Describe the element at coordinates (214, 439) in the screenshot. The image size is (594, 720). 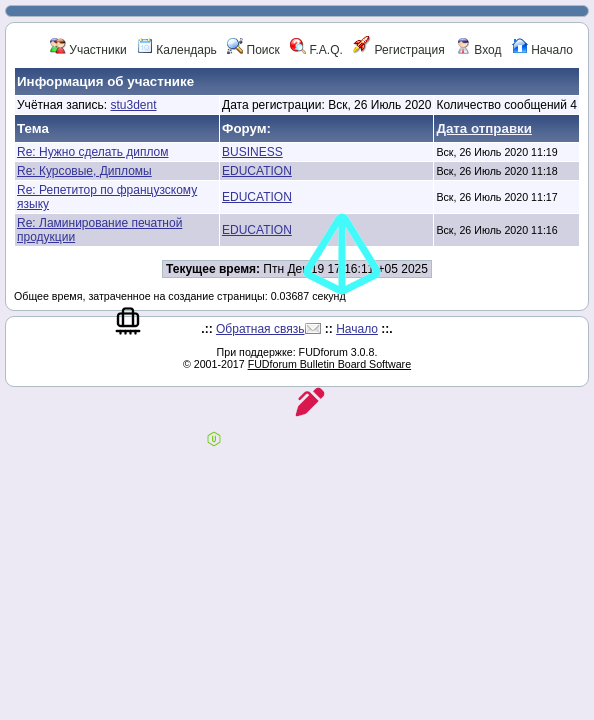
I see `indicates a user or account badge` at that location.